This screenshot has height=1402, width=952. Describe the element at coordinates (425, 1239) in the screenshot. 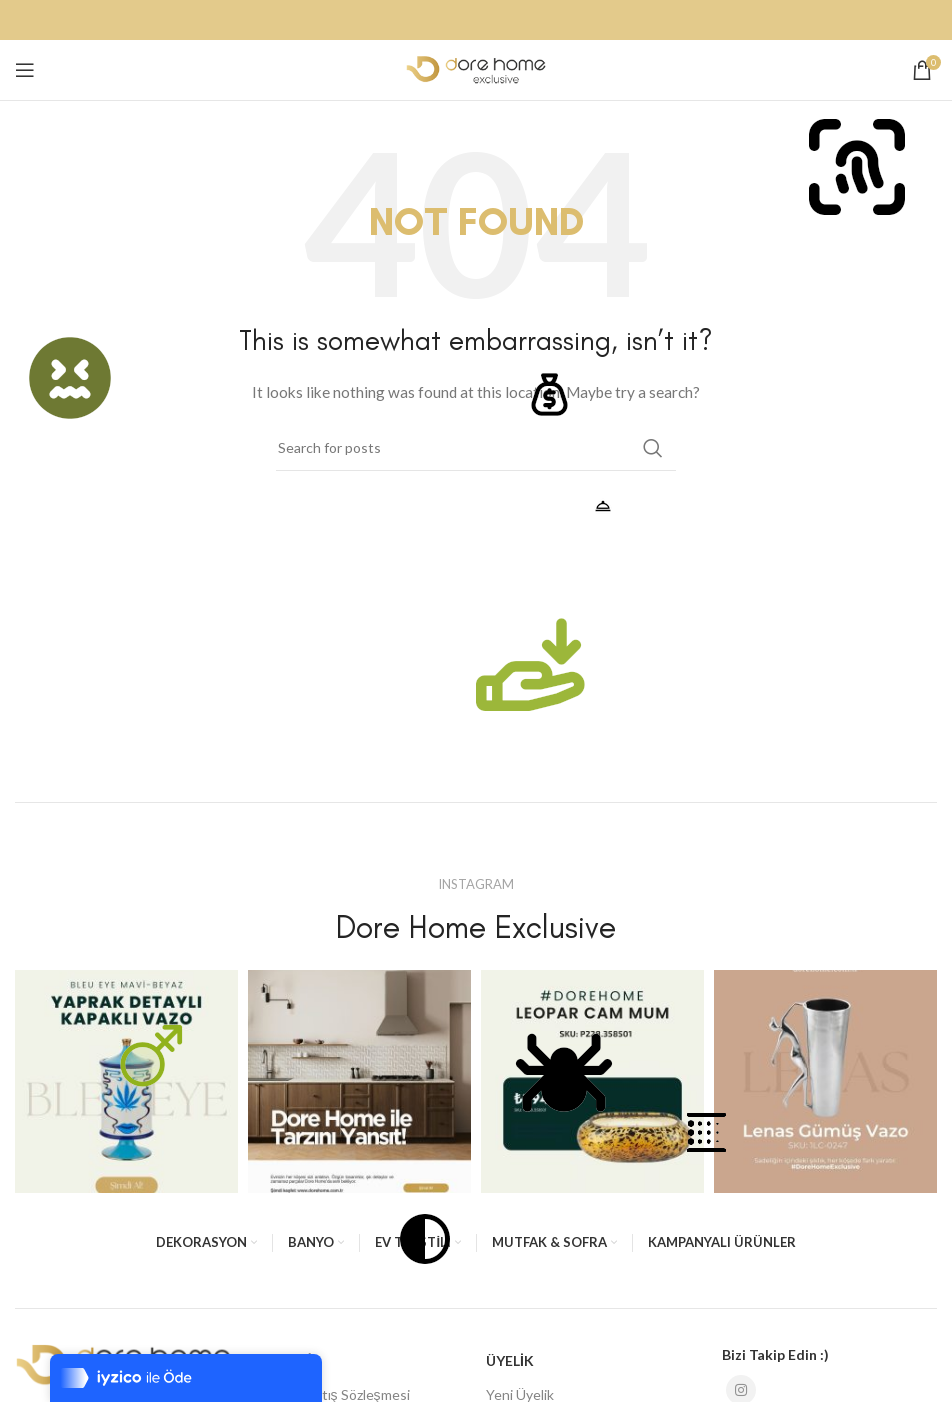

I see `adjust display brightness or contrast` at that location.